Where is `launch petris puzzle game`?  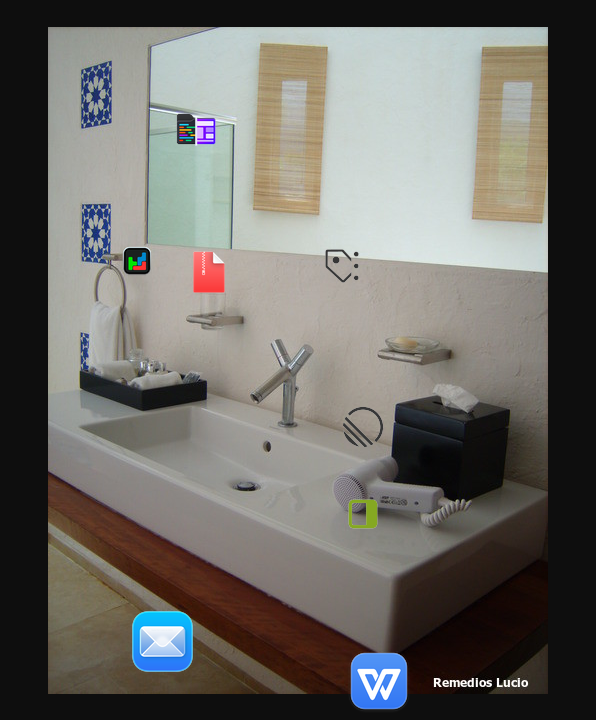
launch petris puzzle game is located at coordinates (137, 261).